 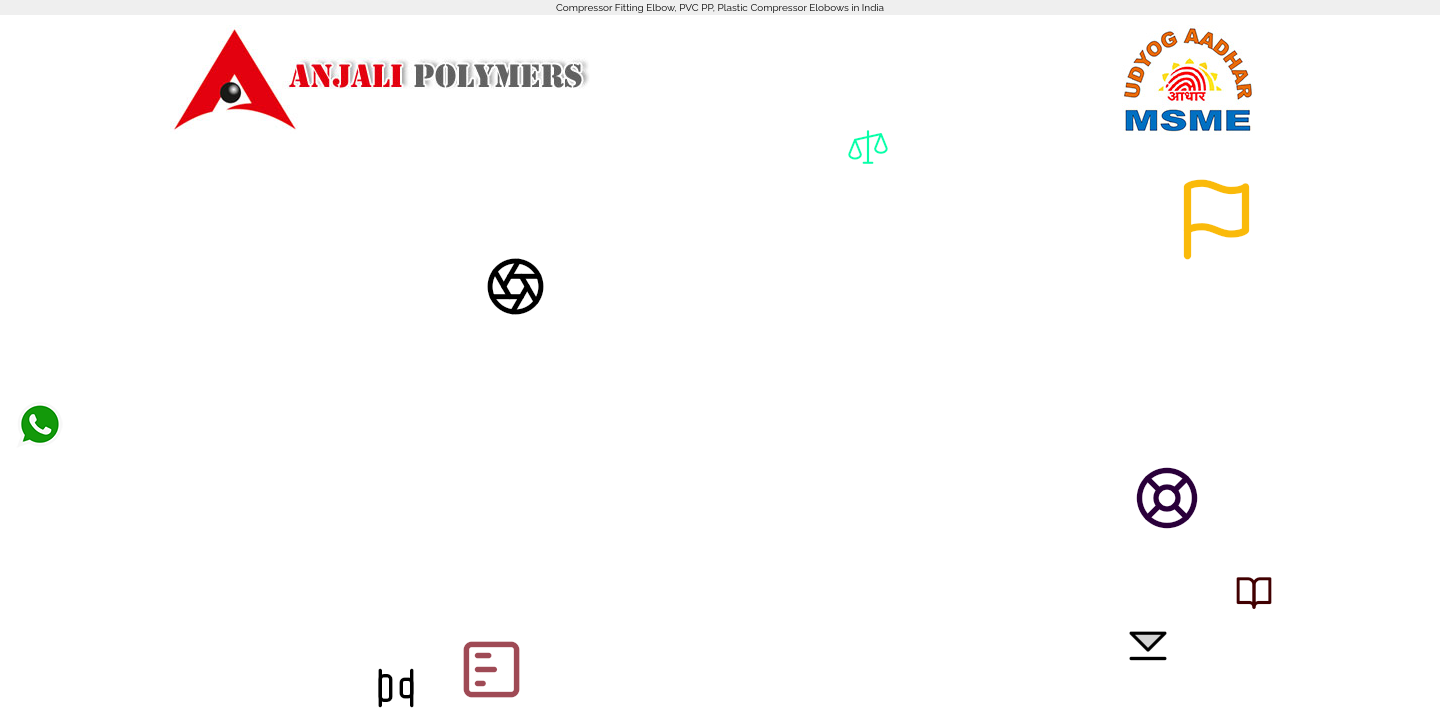 I want to click on expand content below, so click(x=1148, y=645).